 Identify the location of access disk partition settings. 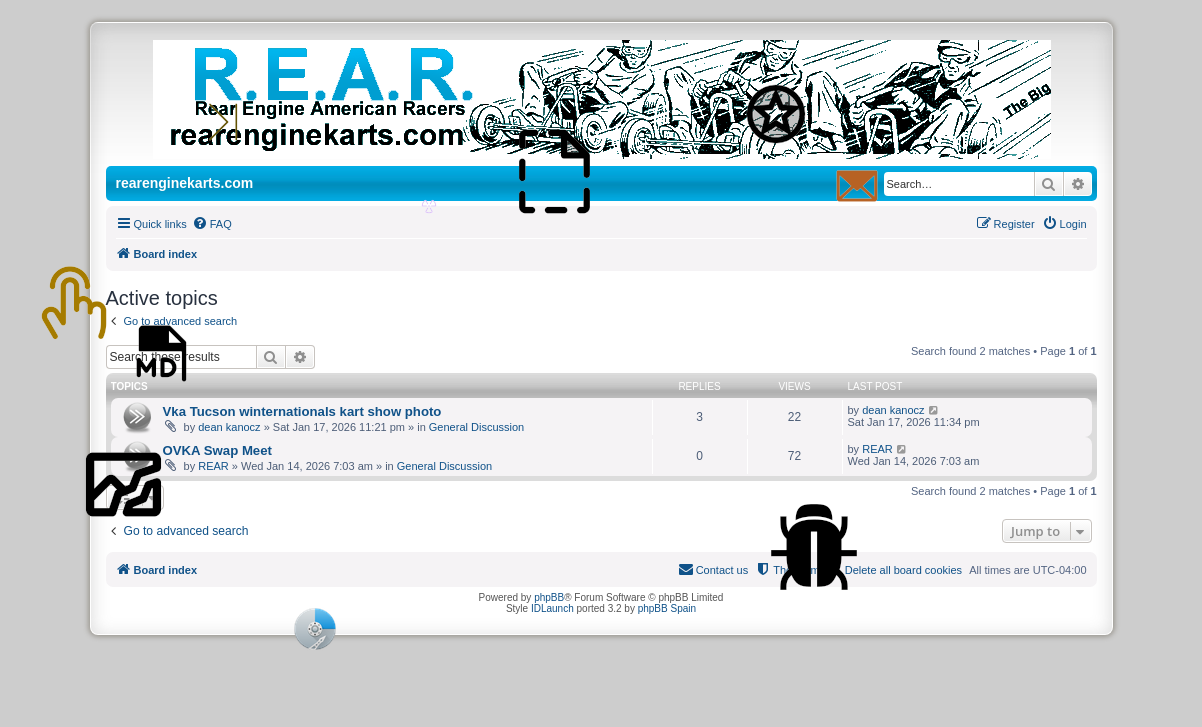
(315, 629).